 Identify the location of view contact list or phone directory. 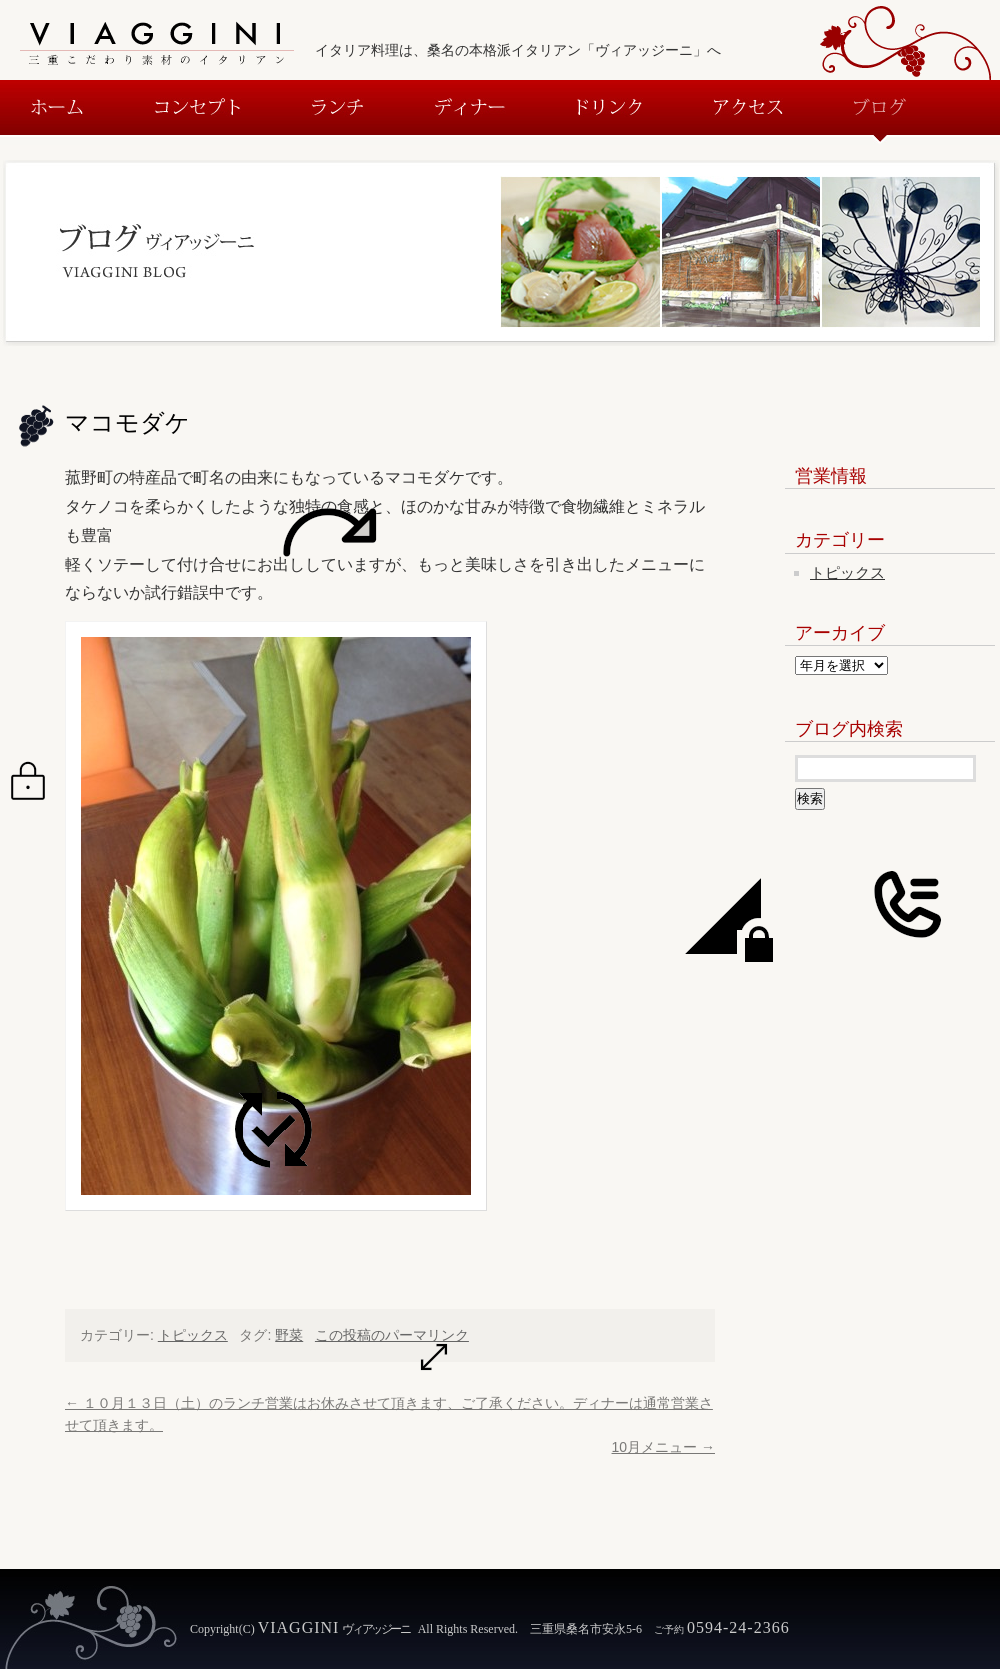
(909, 903).